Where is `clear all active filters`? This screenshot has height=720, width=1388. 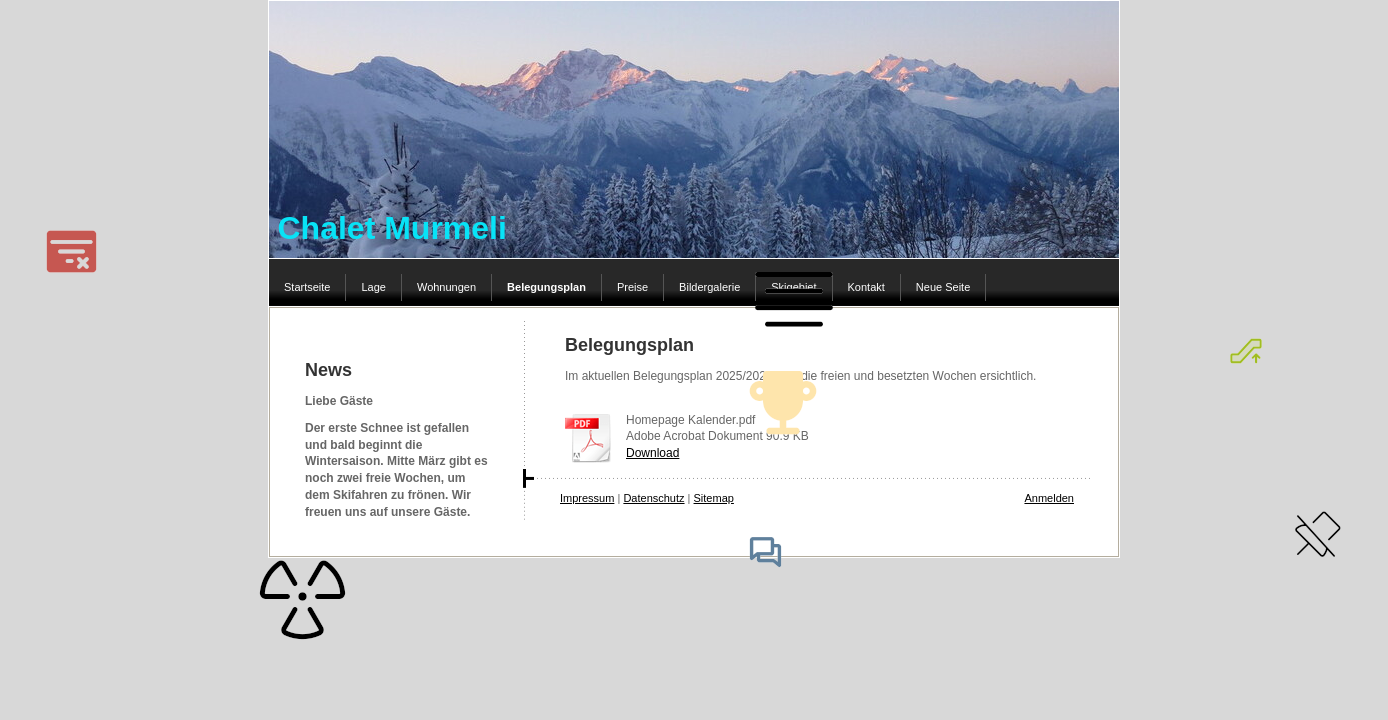 clear all active filters is located at coordinates (71, 251).